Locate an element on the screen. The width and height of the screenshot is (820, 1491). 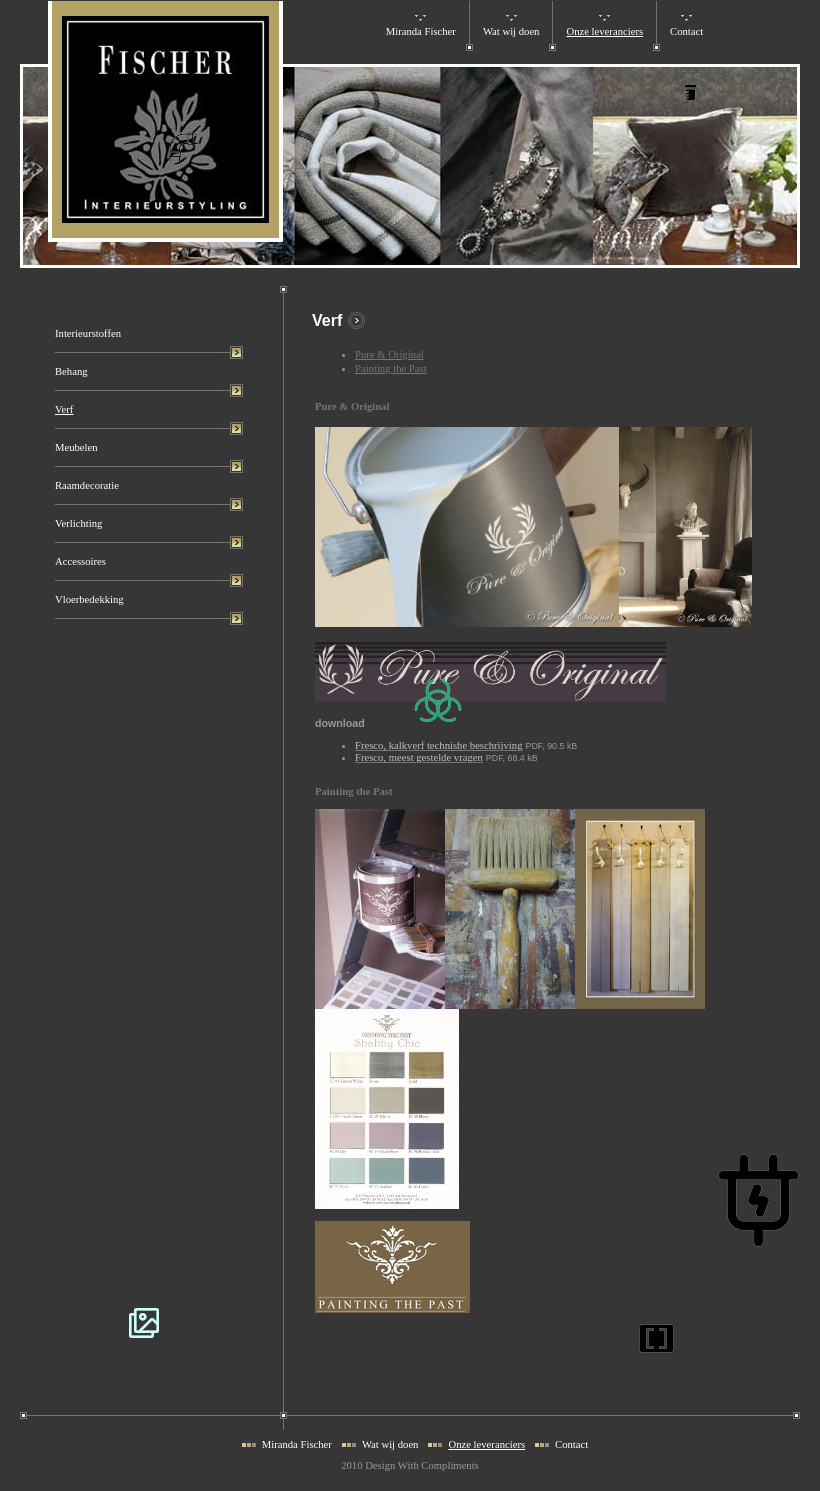
device is currently charging is located at coordinates (758, 1200).